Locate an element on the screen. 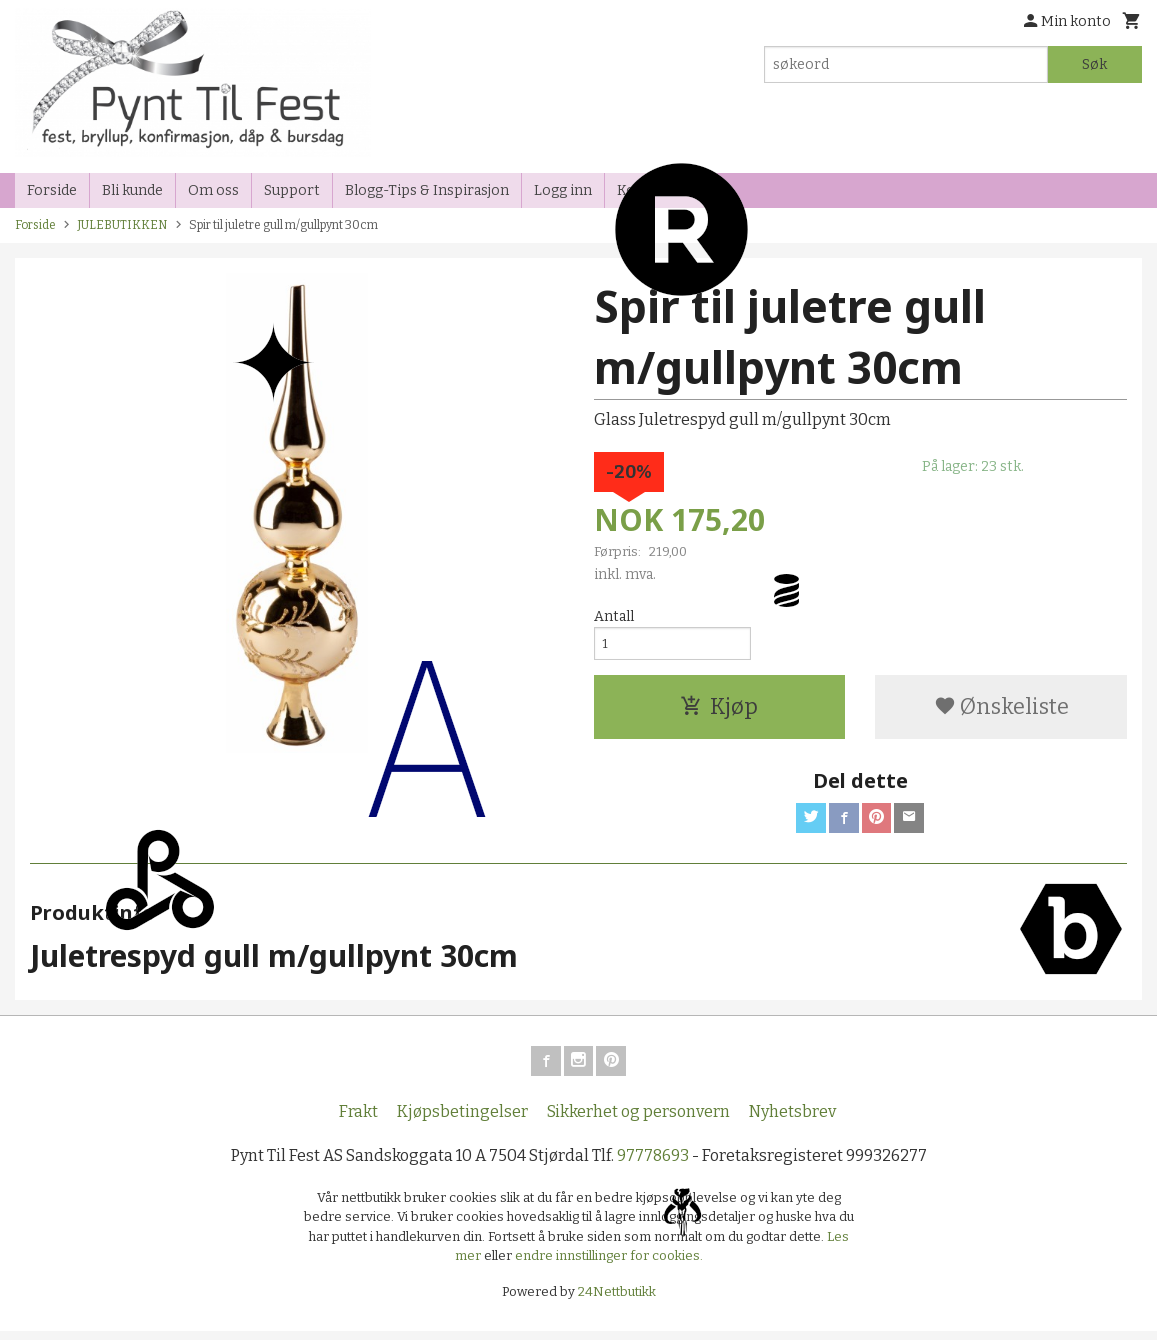  access Google Dataproc cloud service is located at coordinates (160, 880).